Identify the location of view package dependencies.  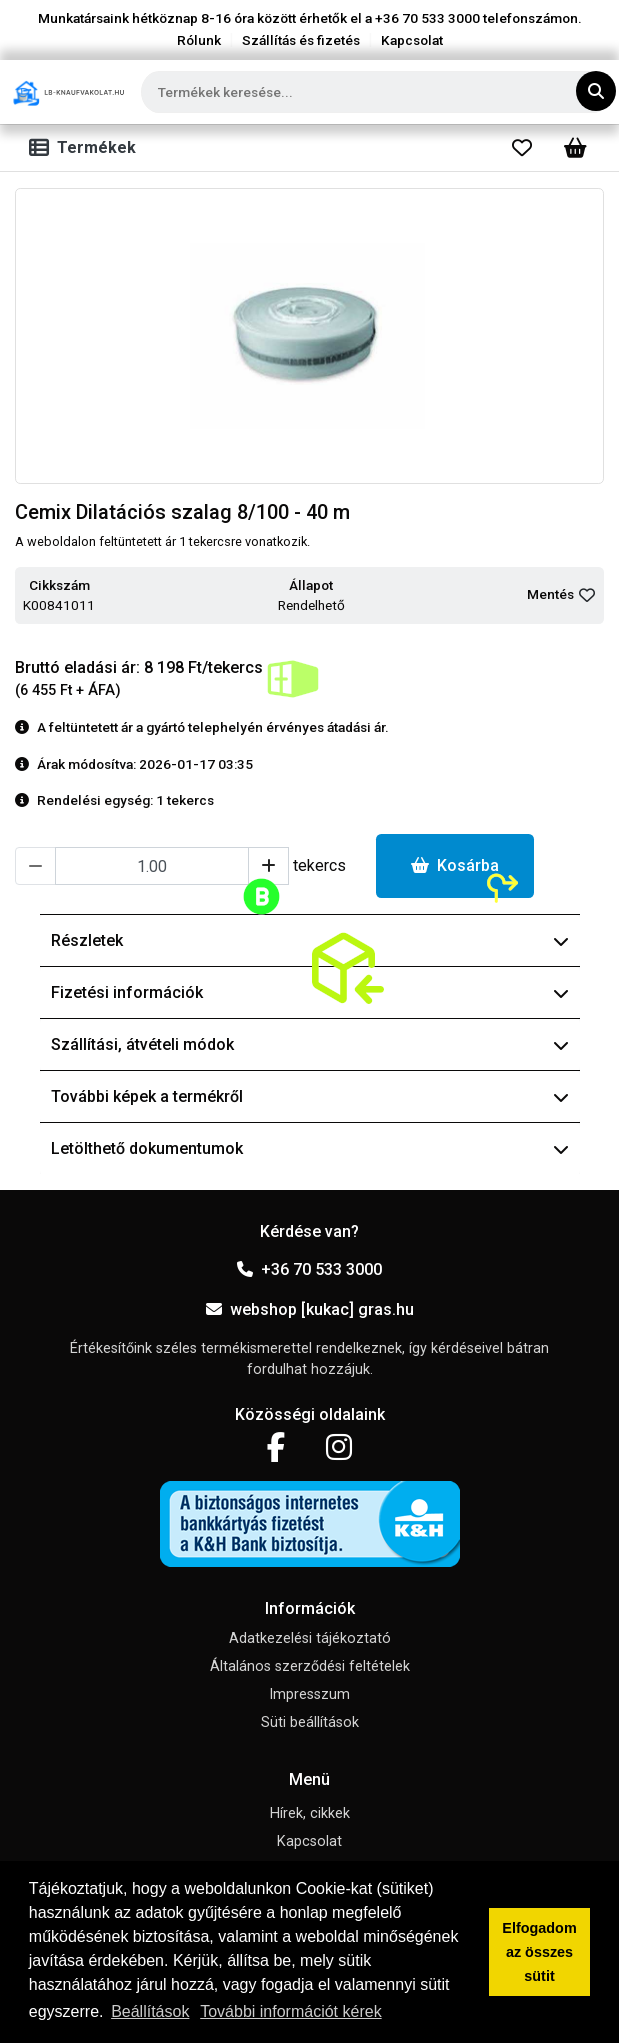
(348, 968).